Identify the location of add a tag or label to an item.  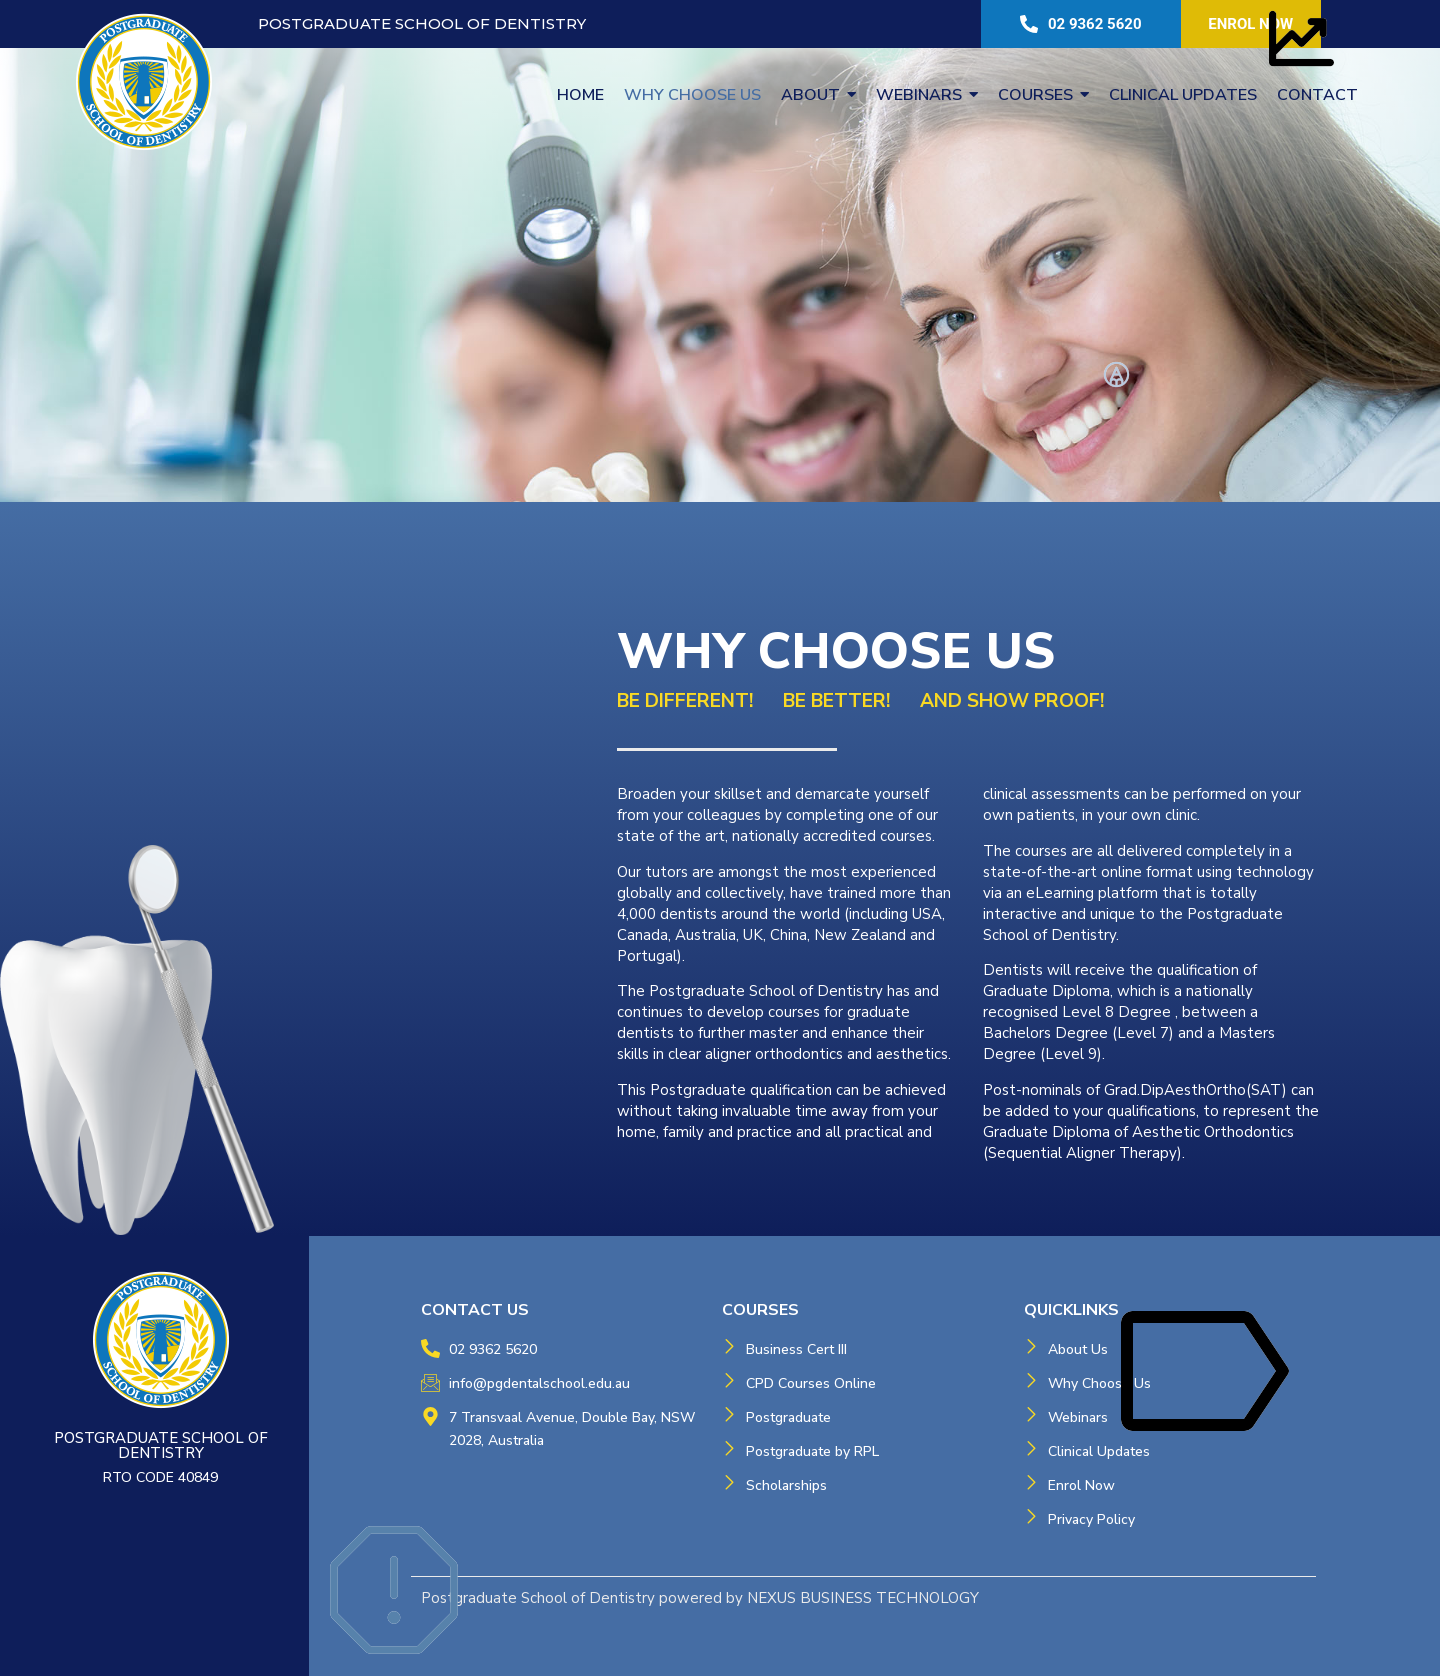
(1199, 1371).